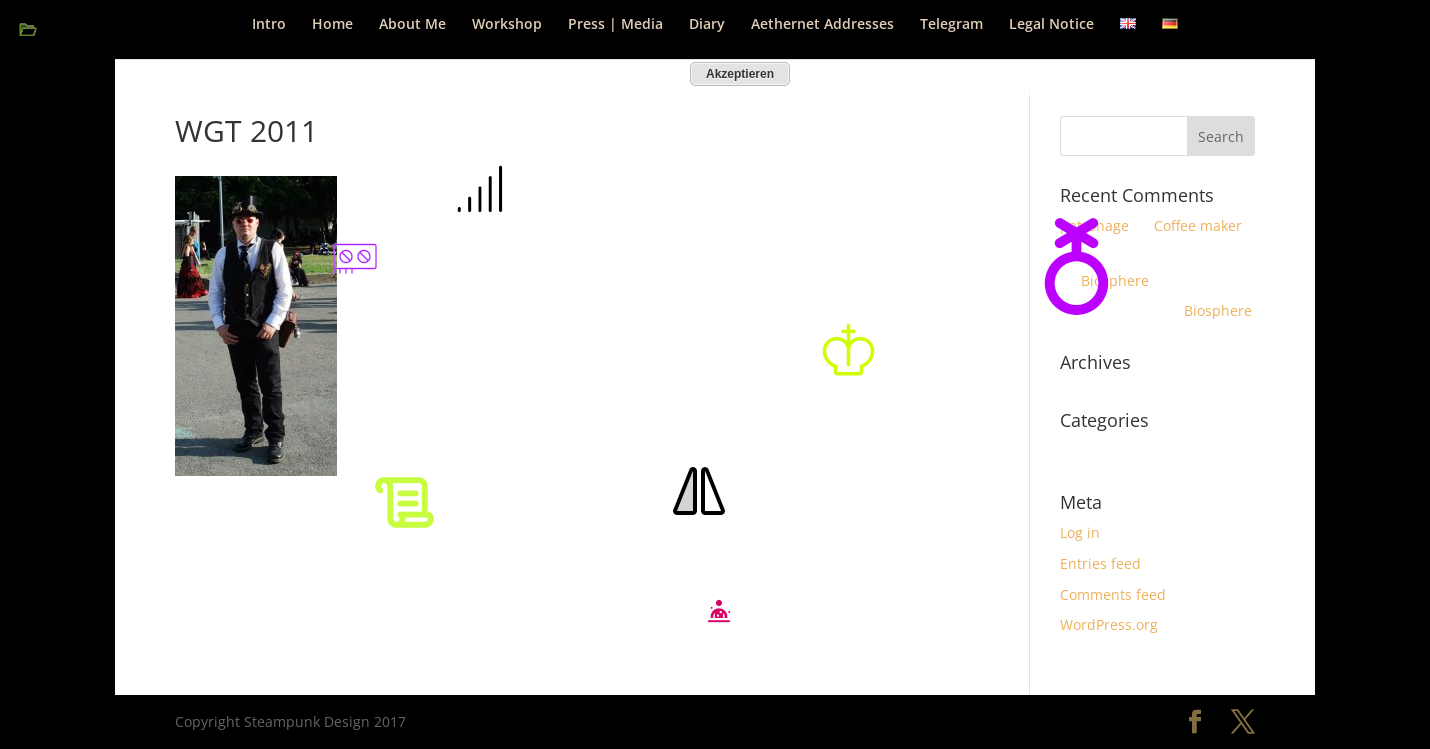 The width and height of the screenshot is (1430, 749). I want to click on view graphics card or GPU information, so click(355, 258).